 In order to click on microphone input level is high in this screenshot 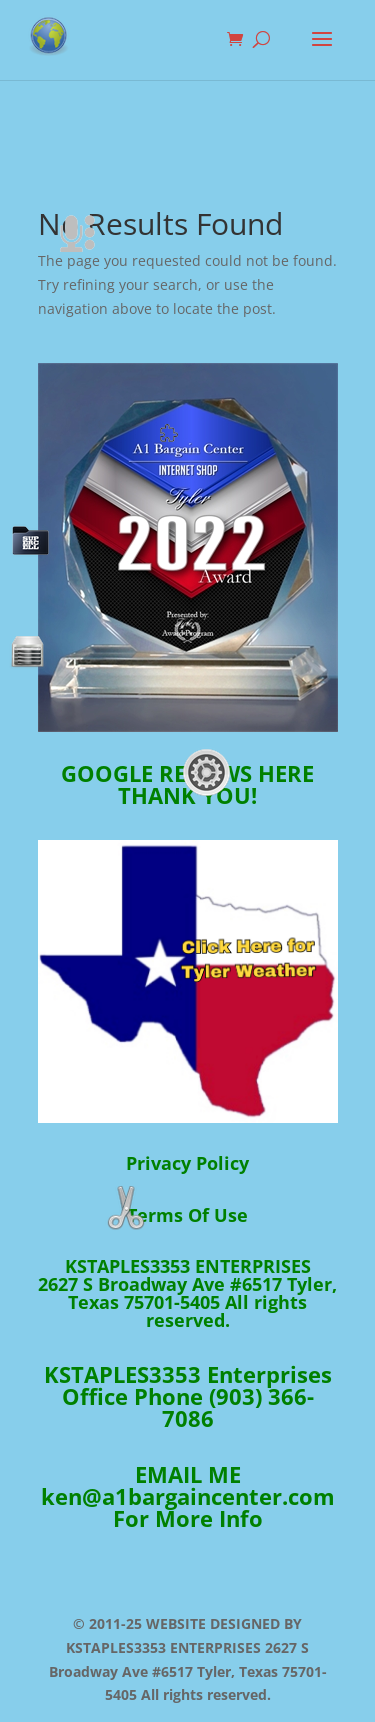, I will do `click(77, 232)`.